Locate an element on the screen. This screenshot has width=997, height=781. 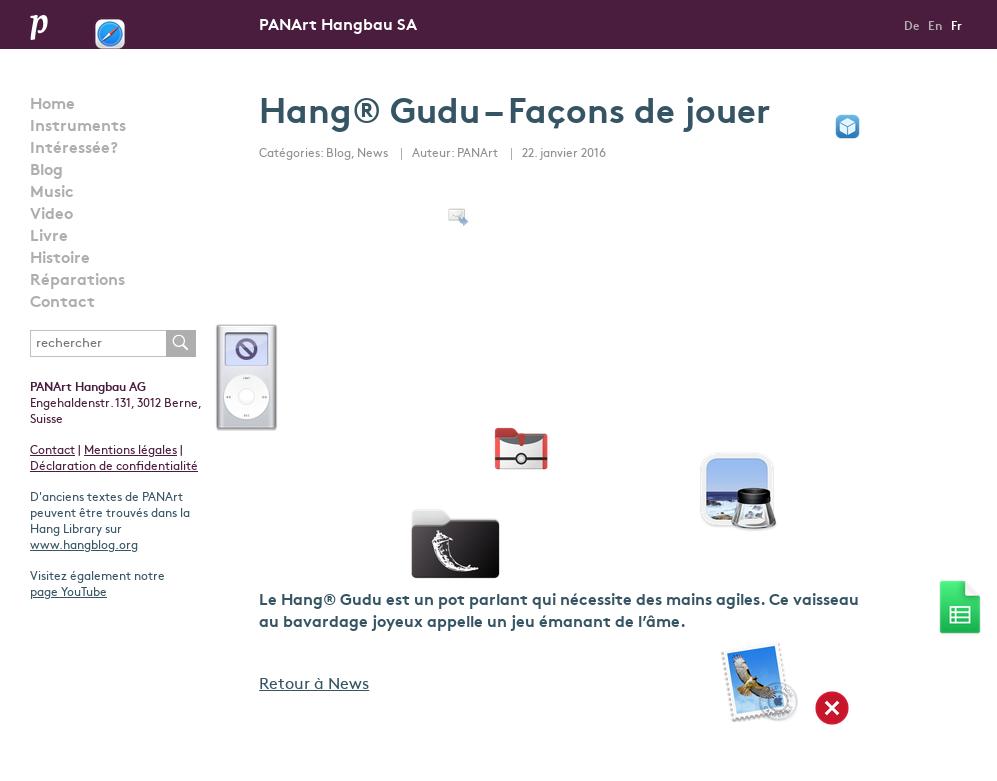
access 3D model or USD file viewer is located at coordinates (847, 126).